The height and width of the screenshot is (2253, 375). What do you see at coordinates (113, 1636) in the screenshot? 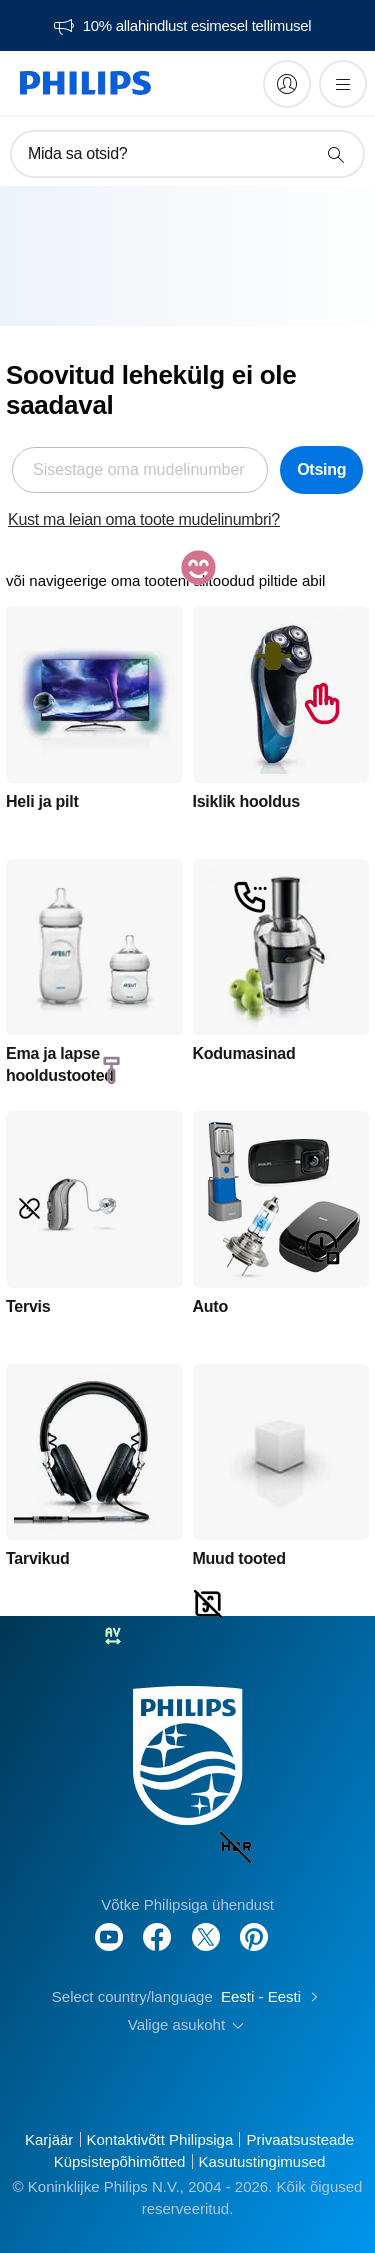
I see `adjust letter spacing in text` at bounding box center [113, 1636].